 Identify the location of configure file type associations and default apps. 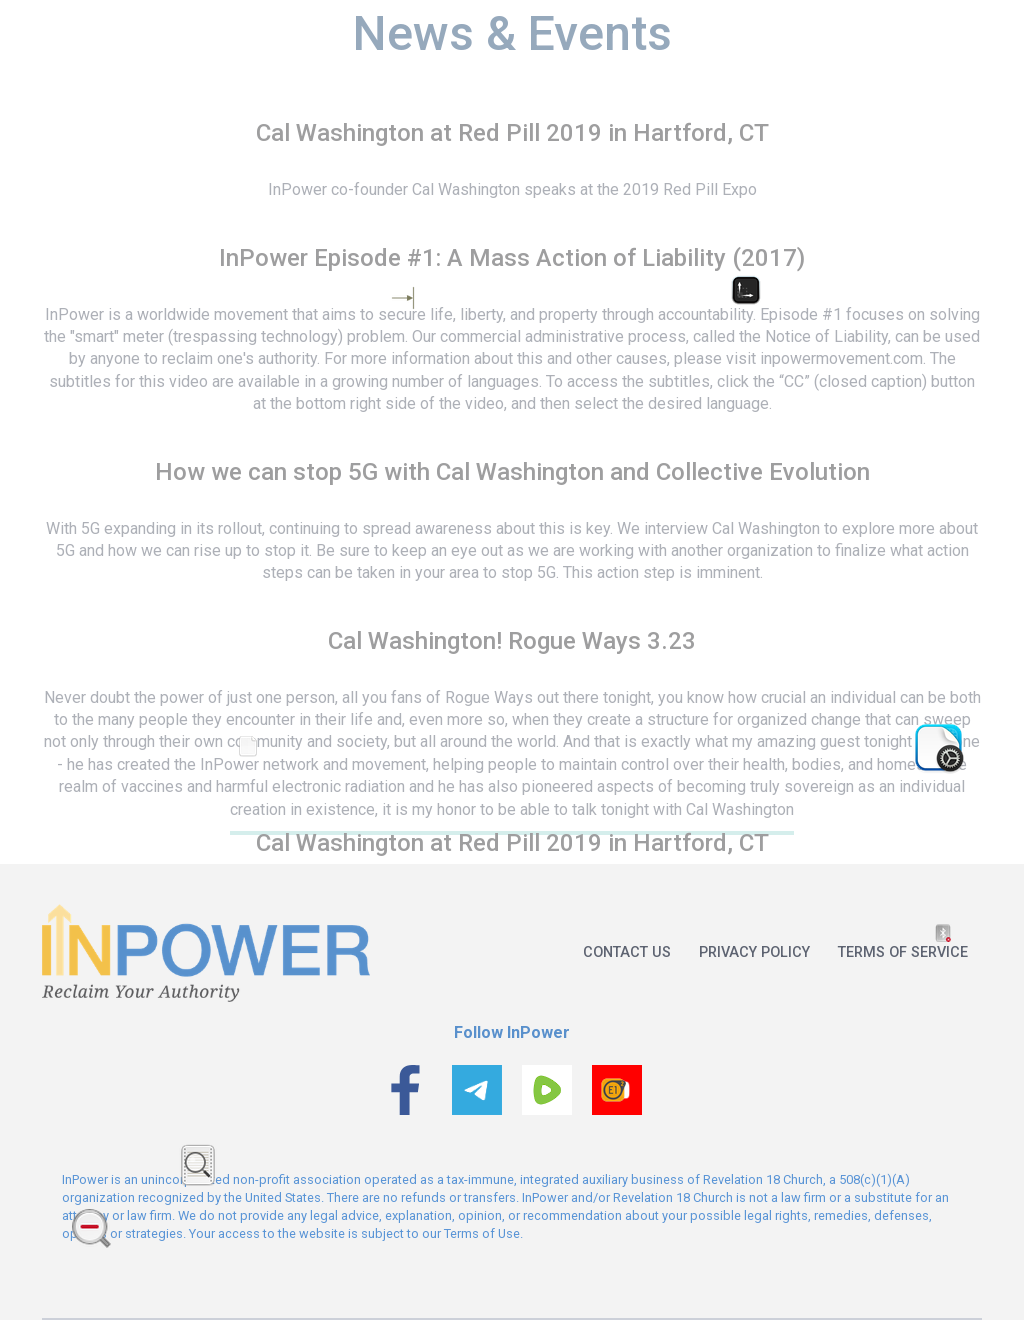
(938, 747).